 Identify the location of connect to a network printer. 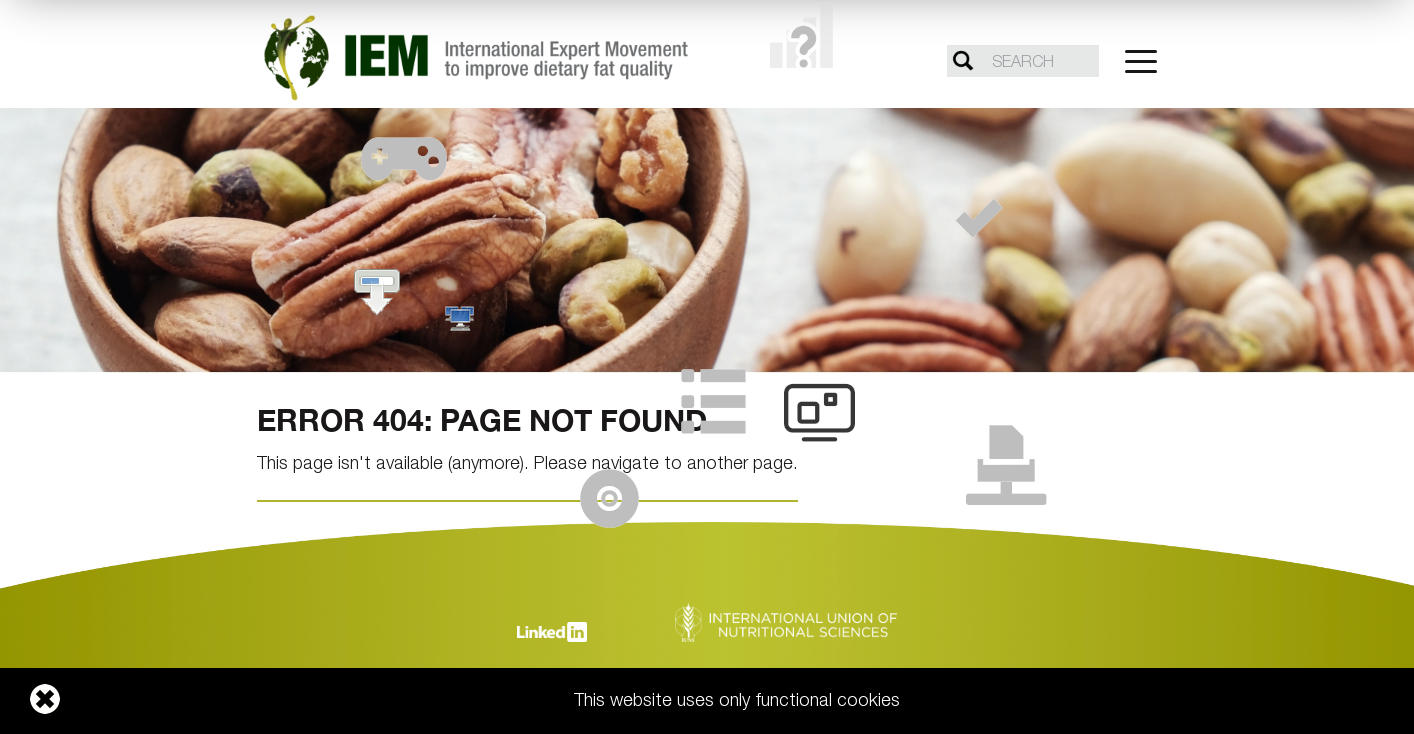
(1012, 459).